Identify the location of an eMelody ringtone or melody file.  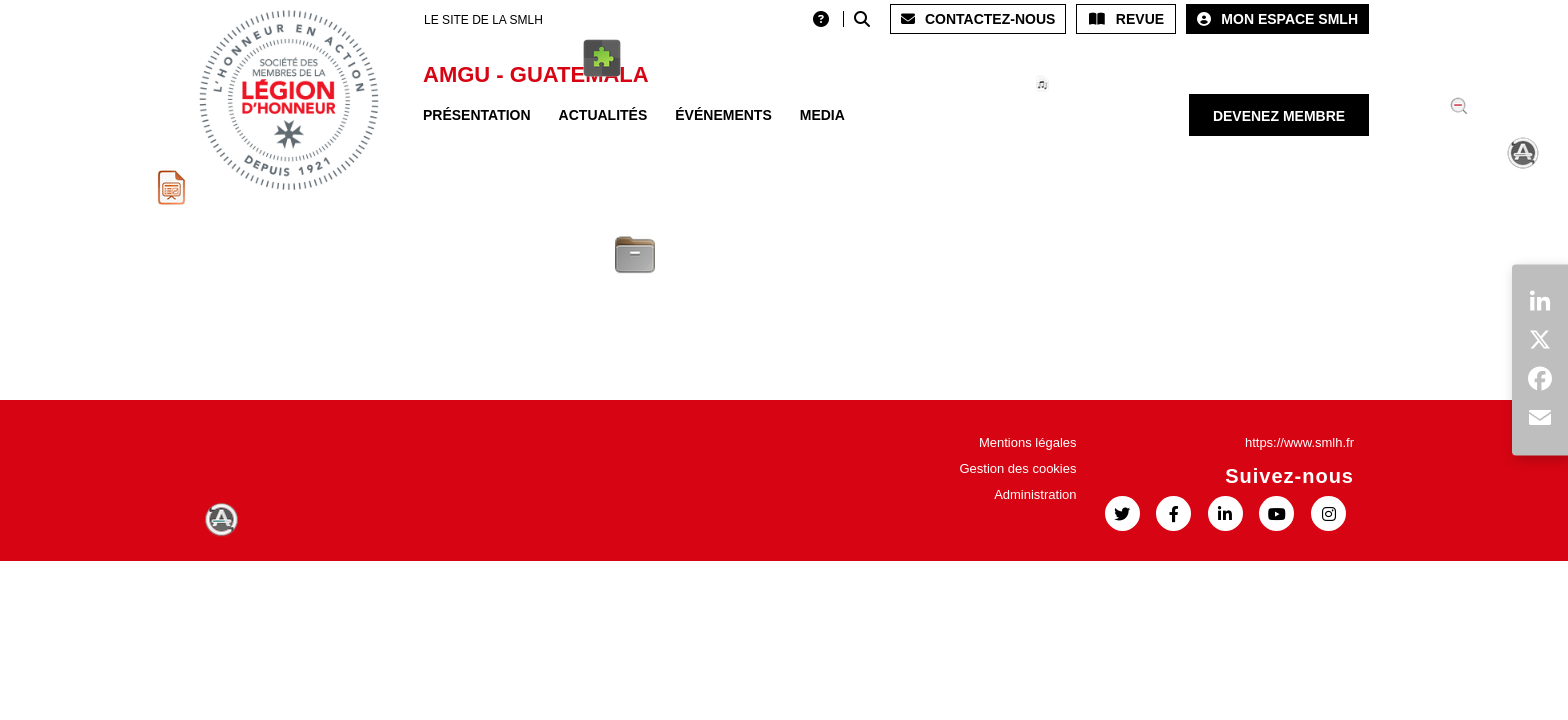
(1042, 83).